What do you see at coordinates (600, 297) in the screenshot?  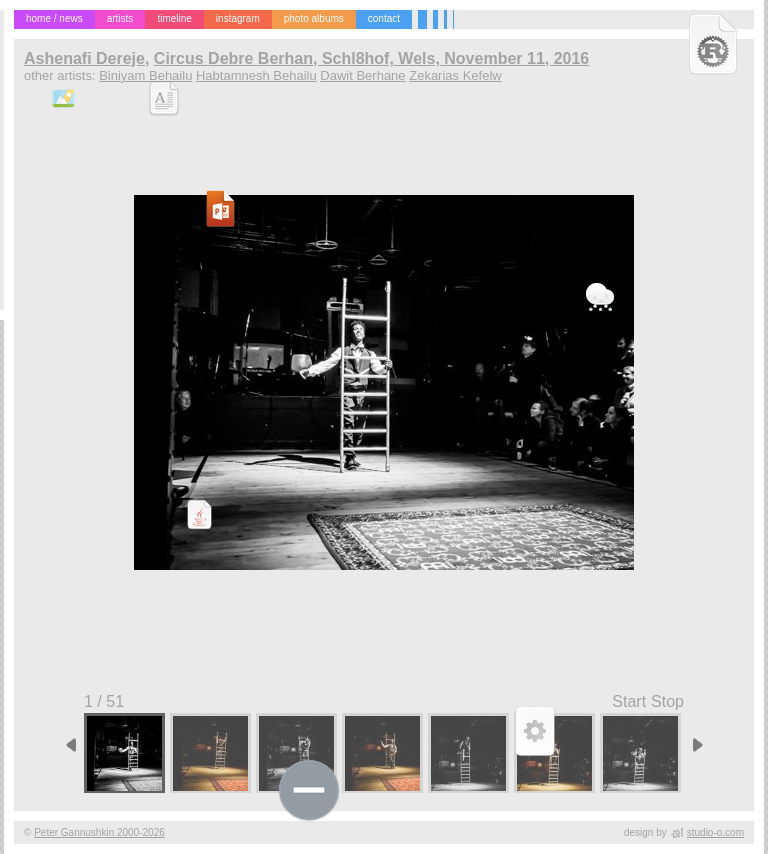 I see `indicates snowy weather conditions` at bounding box center [600, 297].